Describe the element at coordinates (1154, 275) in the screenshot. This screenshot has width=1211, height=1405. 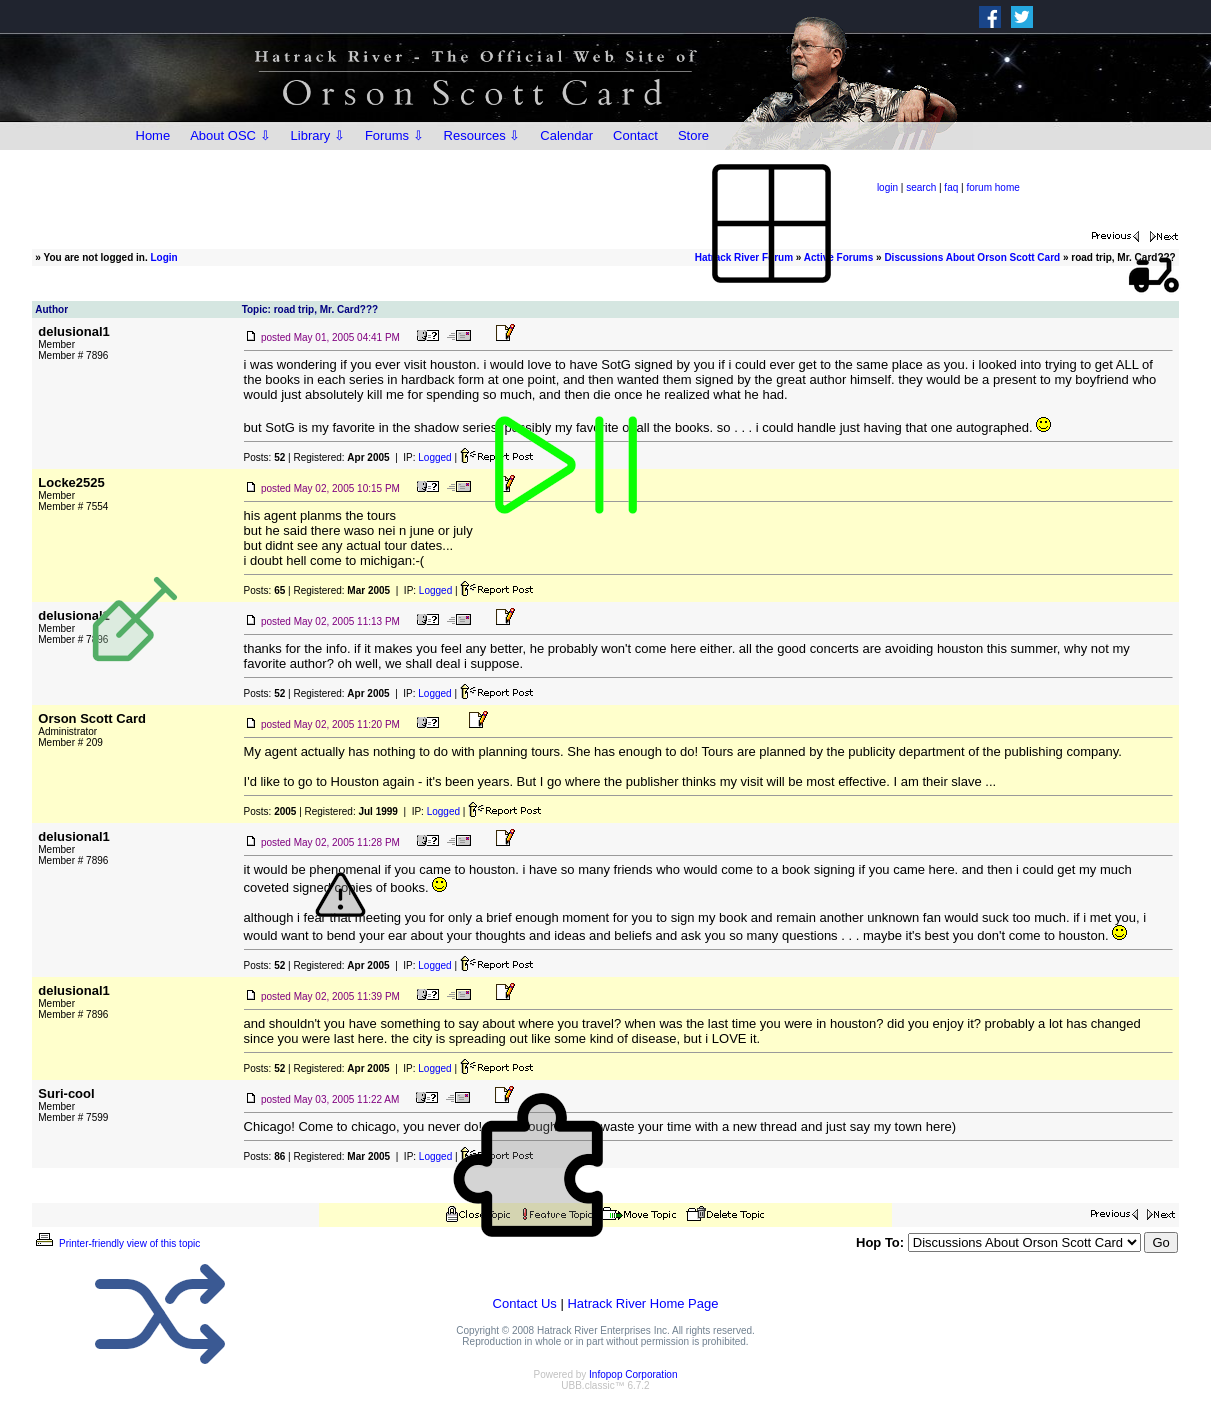
I see `select moped or scooter delivery option` at that location.